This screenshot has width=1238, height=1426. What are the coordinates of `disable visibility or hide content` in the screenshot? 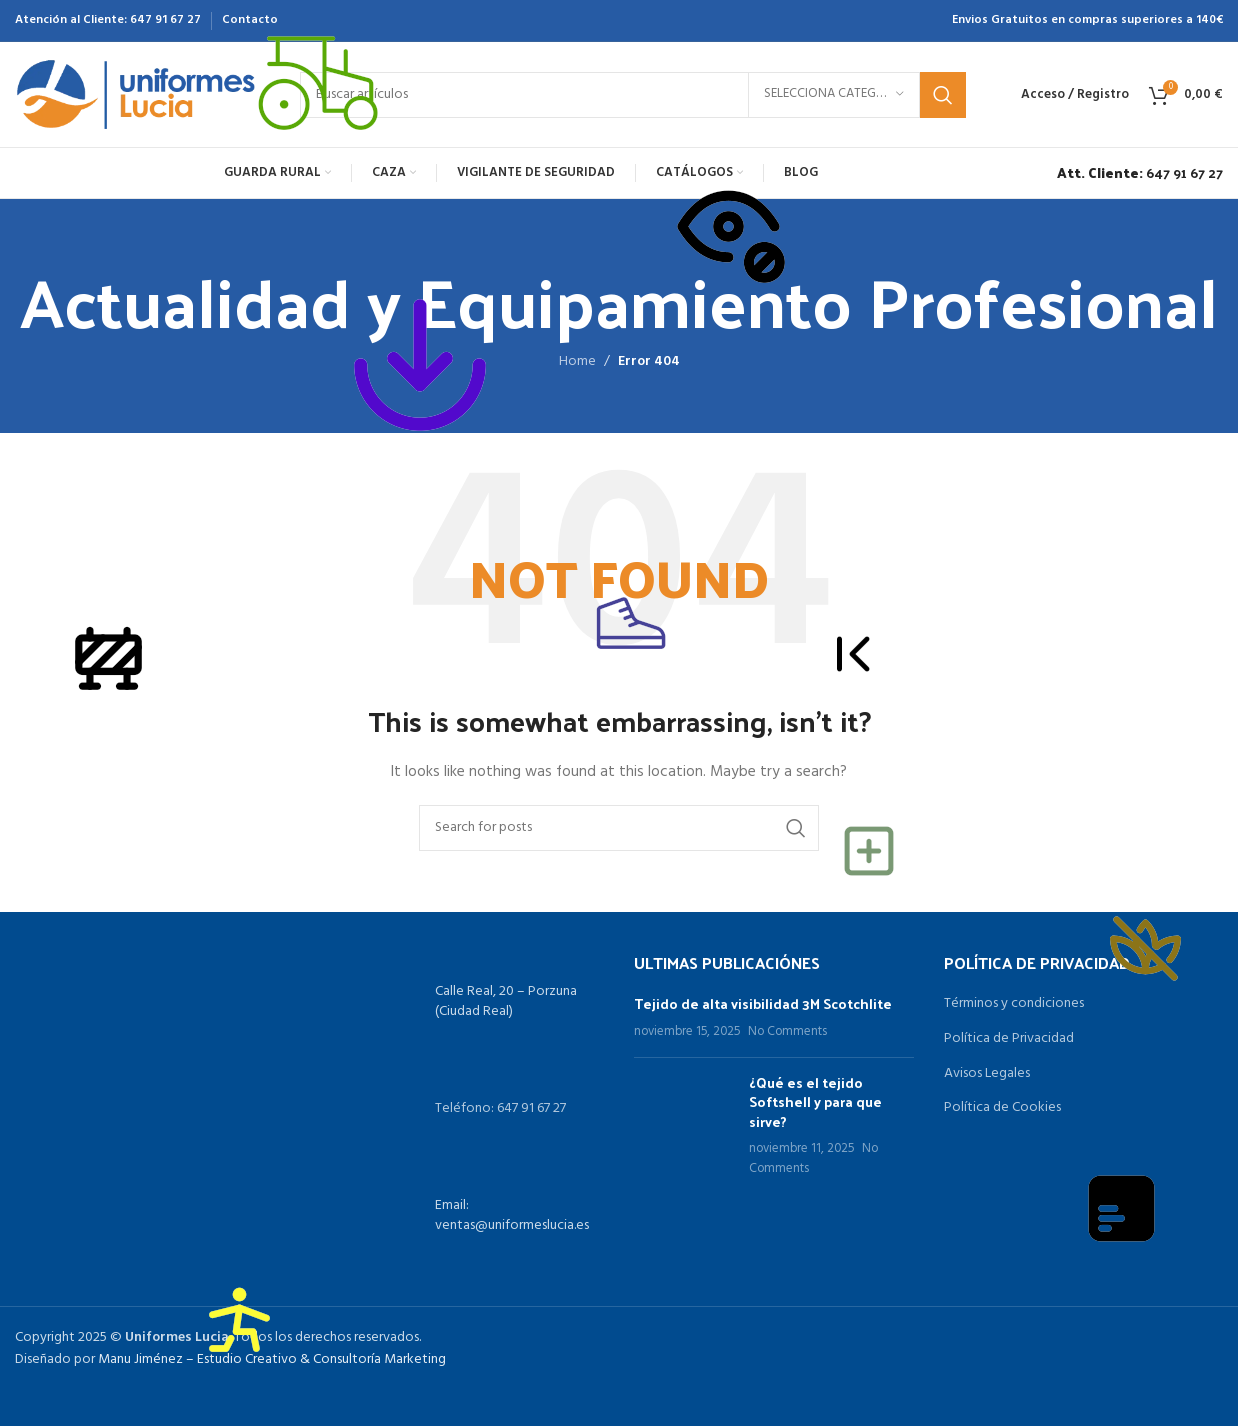 It's located at (728, 226).